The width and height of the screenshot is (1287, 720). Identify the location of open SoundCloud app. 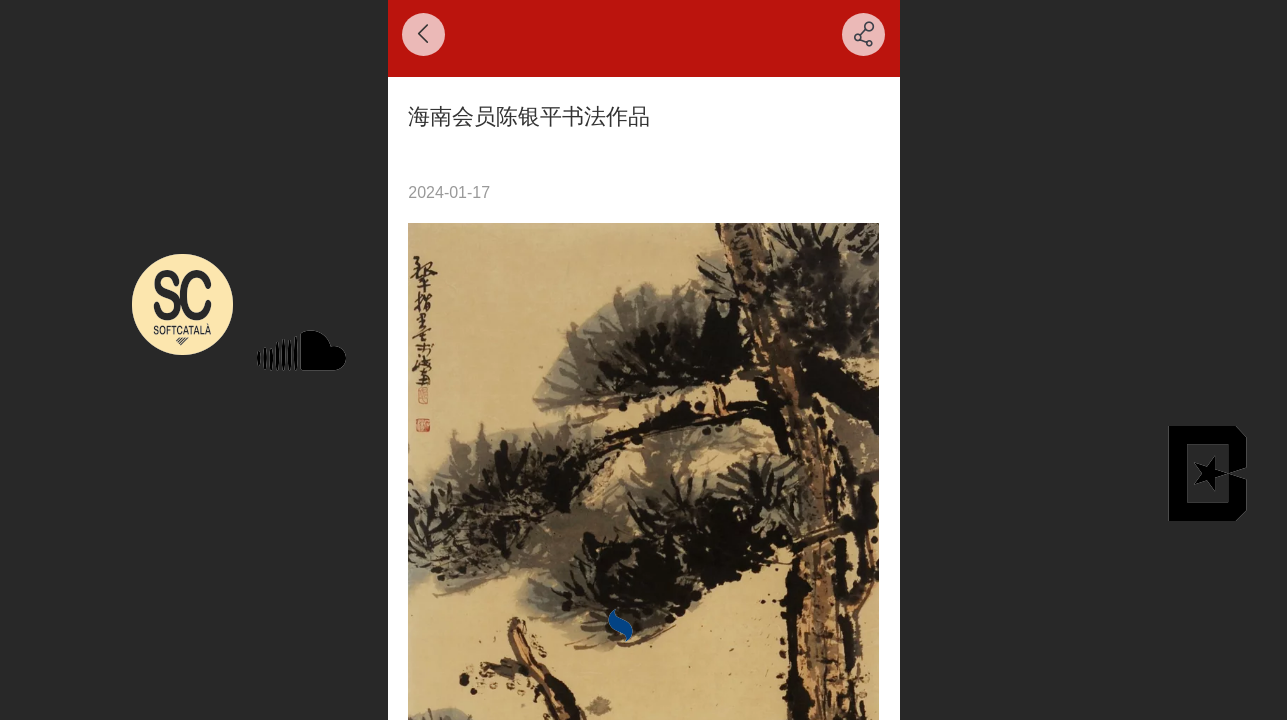
(301, 350).